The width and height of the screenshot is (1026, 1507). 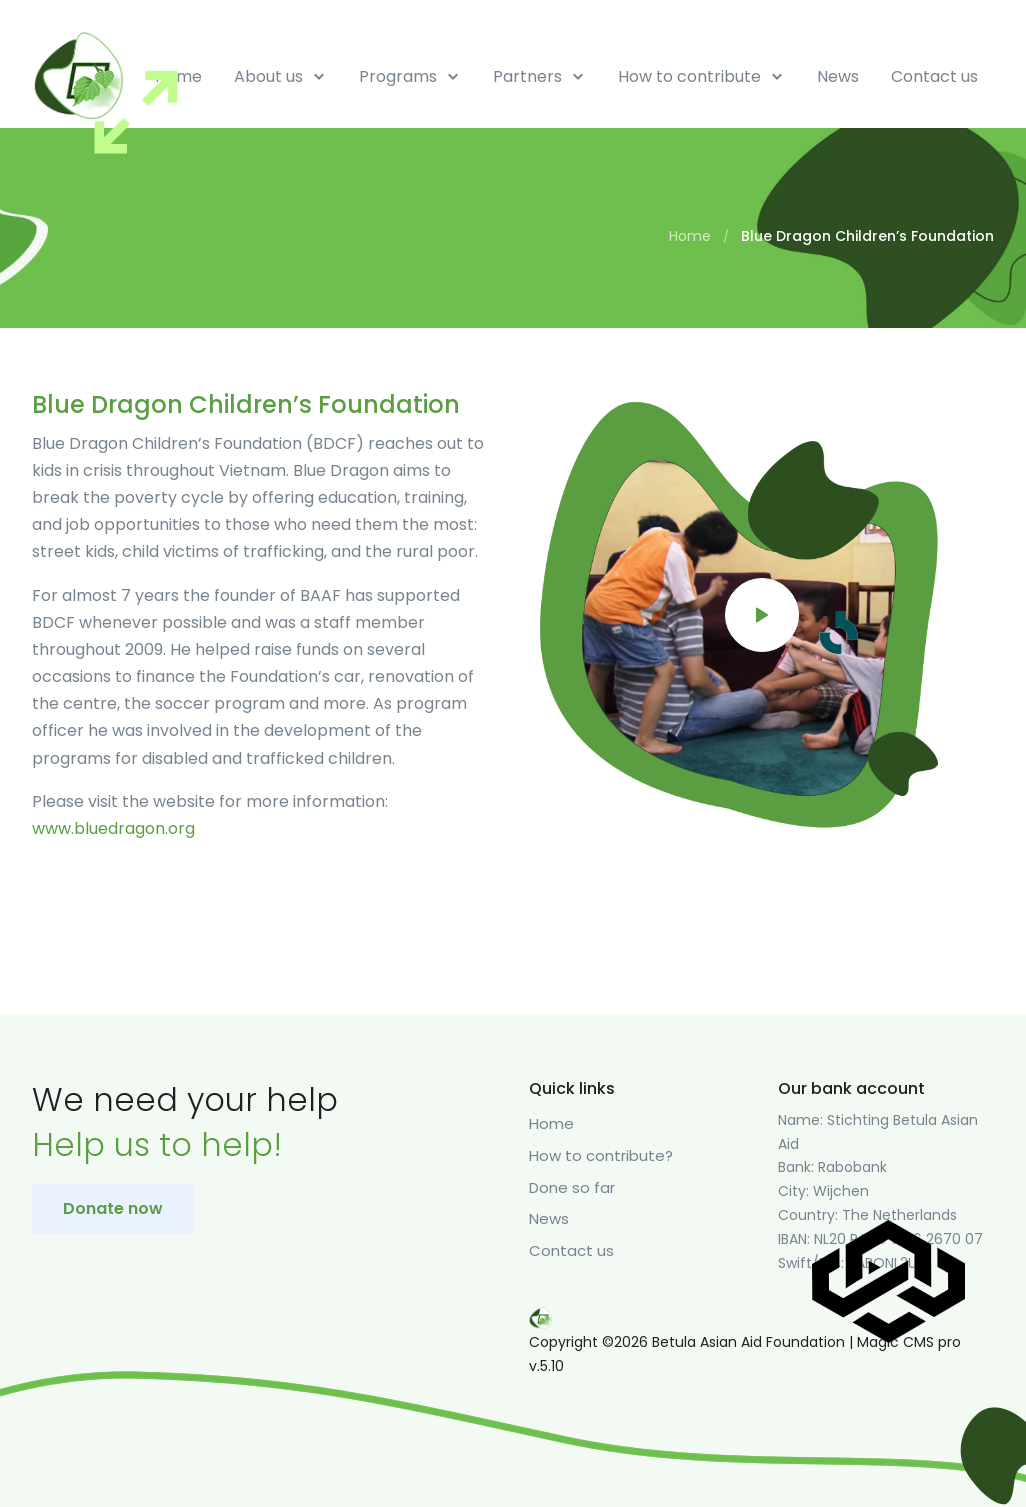 I want to click on open the Radio France app, so click(x=838, y=632).